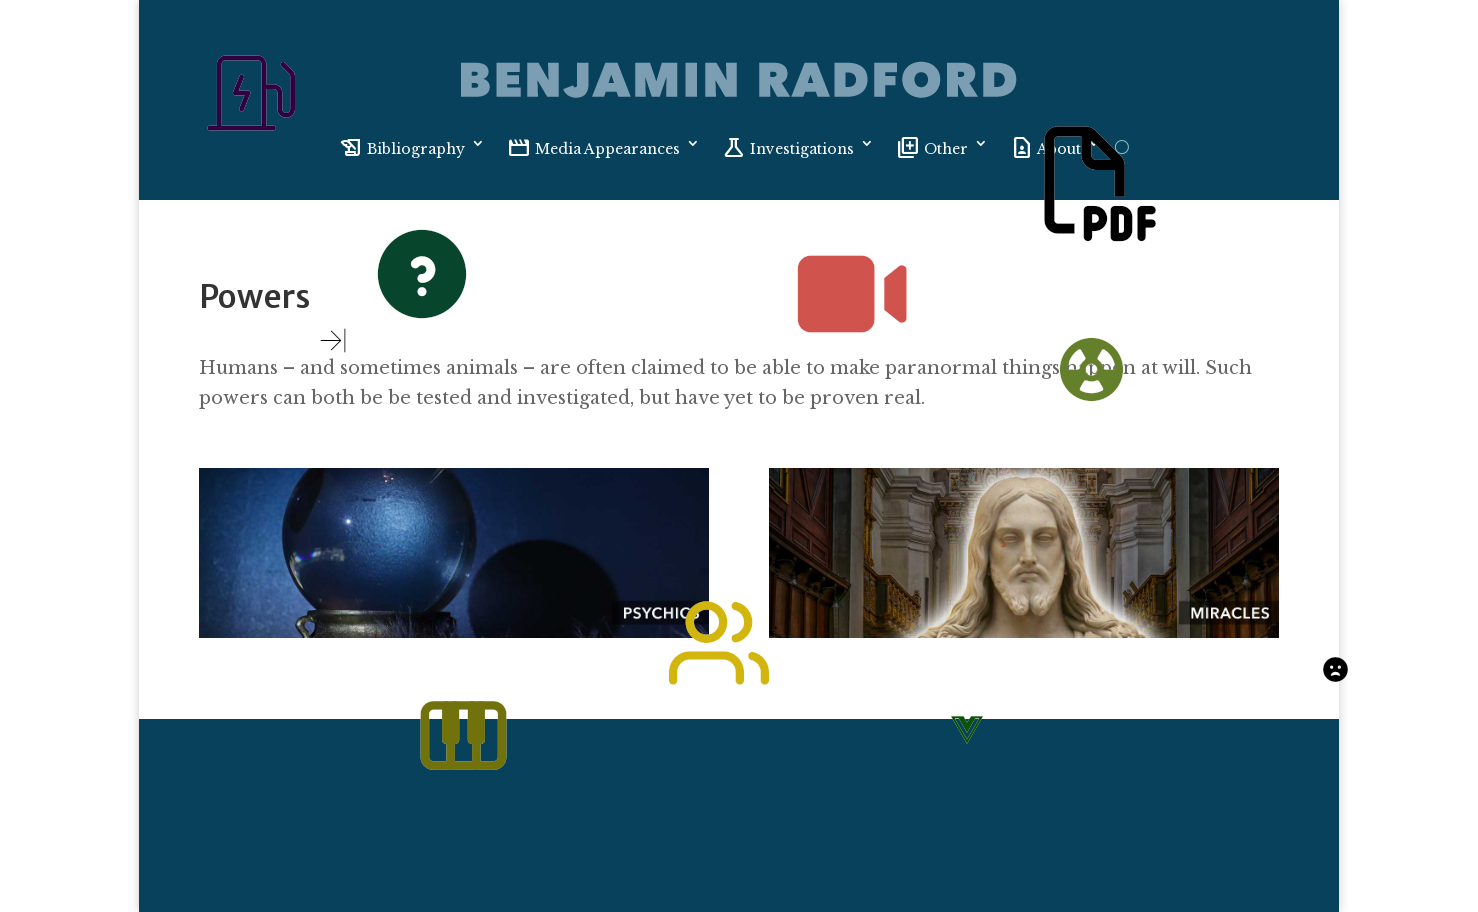 This screenshot has width=1478, height=912. I want to click on indicates radioactive or hazardous material warning, so click(1091, 369).